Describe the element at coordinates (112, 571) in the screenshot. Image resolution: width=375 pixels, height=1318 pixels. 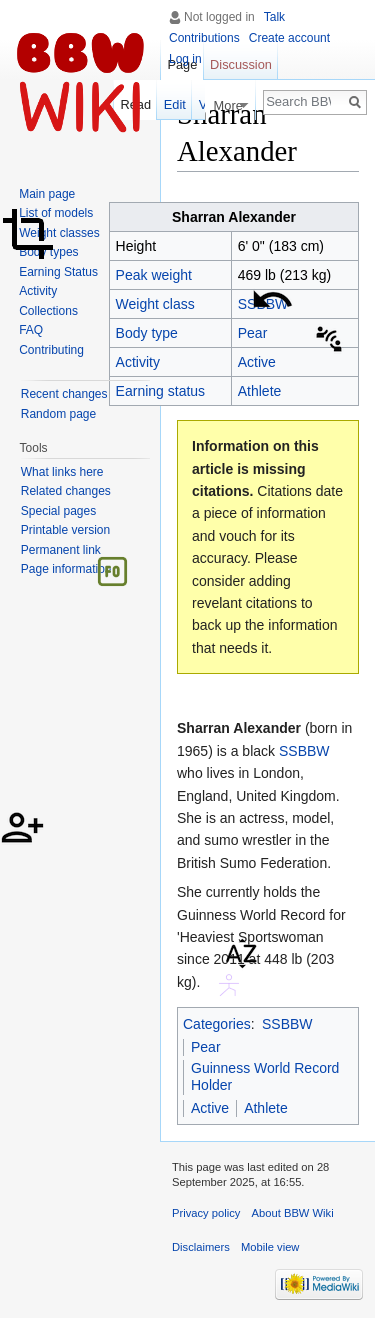
I see `f0 function key or keyboard shortcut` at that location.